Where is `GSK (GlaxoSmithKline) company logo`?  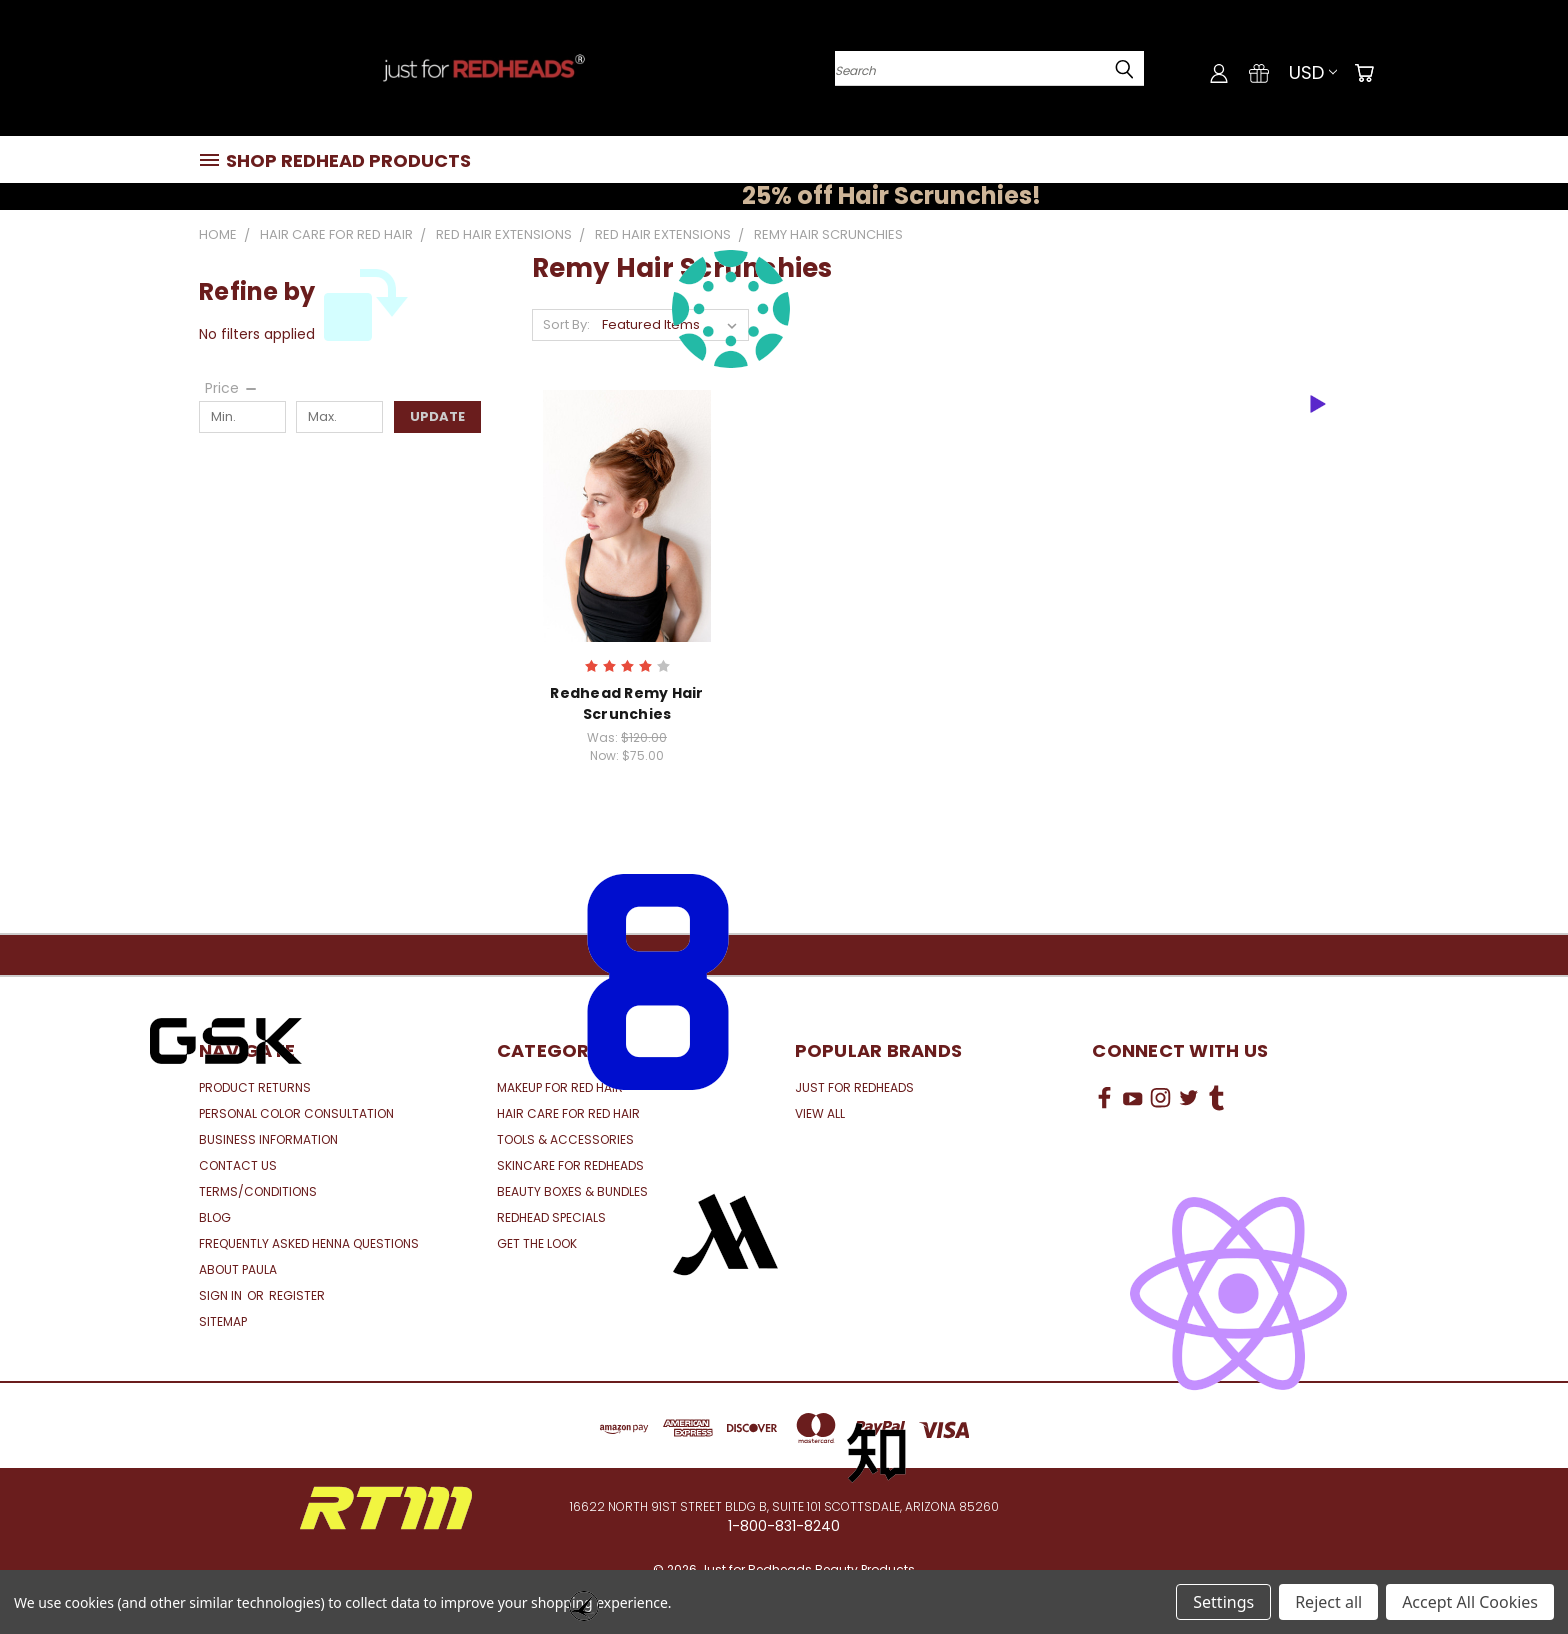 GSK (GlaxoSmithKline) company logo is located at coordinates (226, 1041).